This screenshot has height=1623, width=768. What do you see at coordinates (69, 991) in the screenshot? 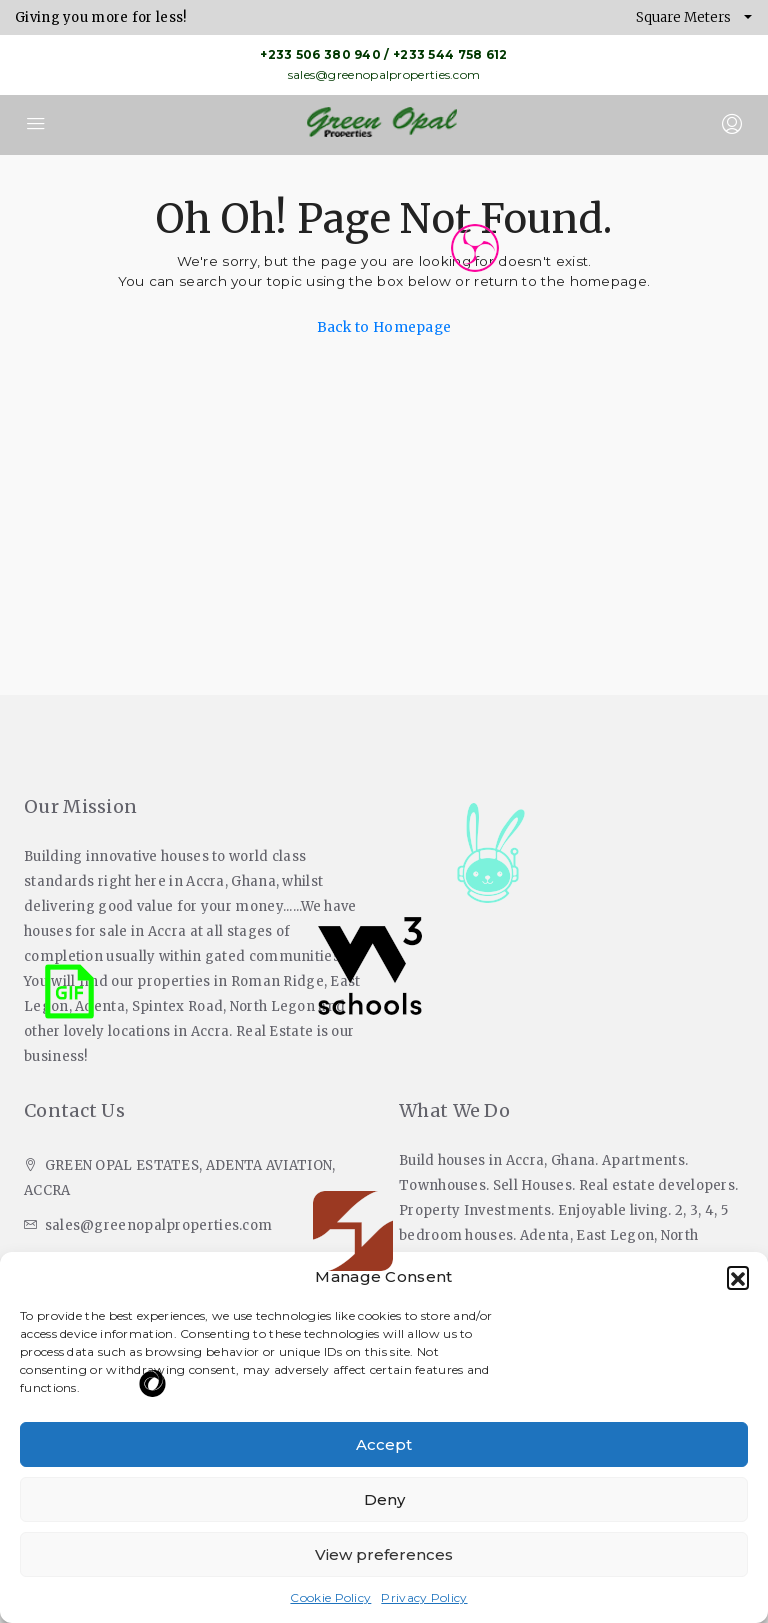
I see `attach a GIF file` at bounding box center [69, 991].